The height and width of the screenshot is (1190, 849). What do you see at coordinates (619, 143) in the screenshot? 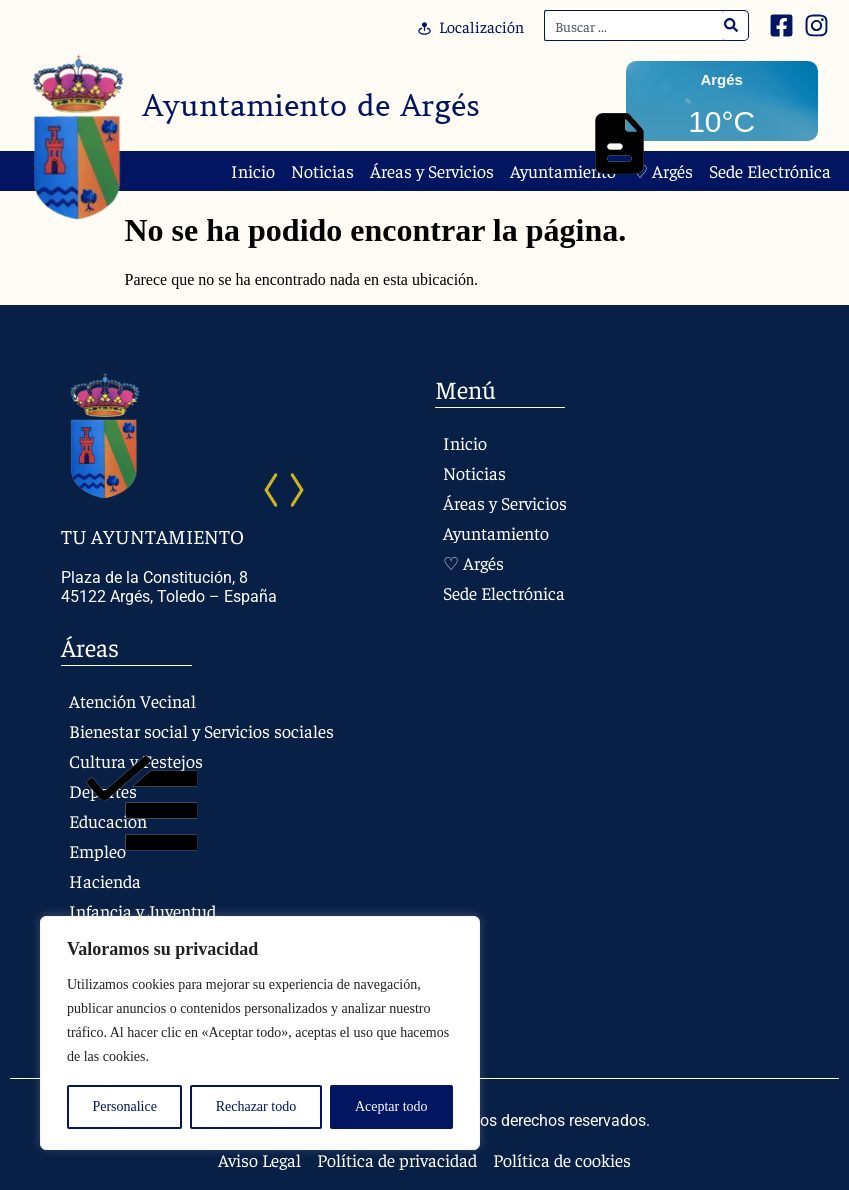
I see `view document contents` at bounding box center [619, 143].